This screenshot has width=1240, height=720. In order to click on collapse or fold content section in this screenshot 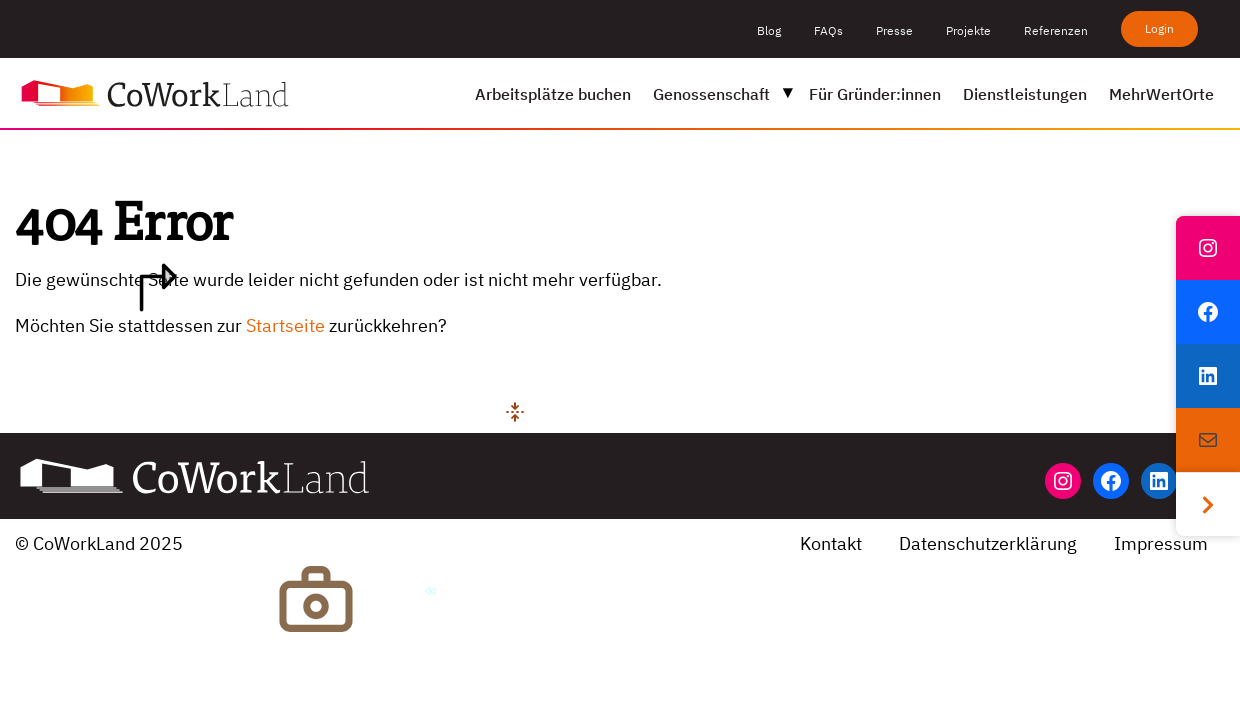, I will do `click(515, 412)`.